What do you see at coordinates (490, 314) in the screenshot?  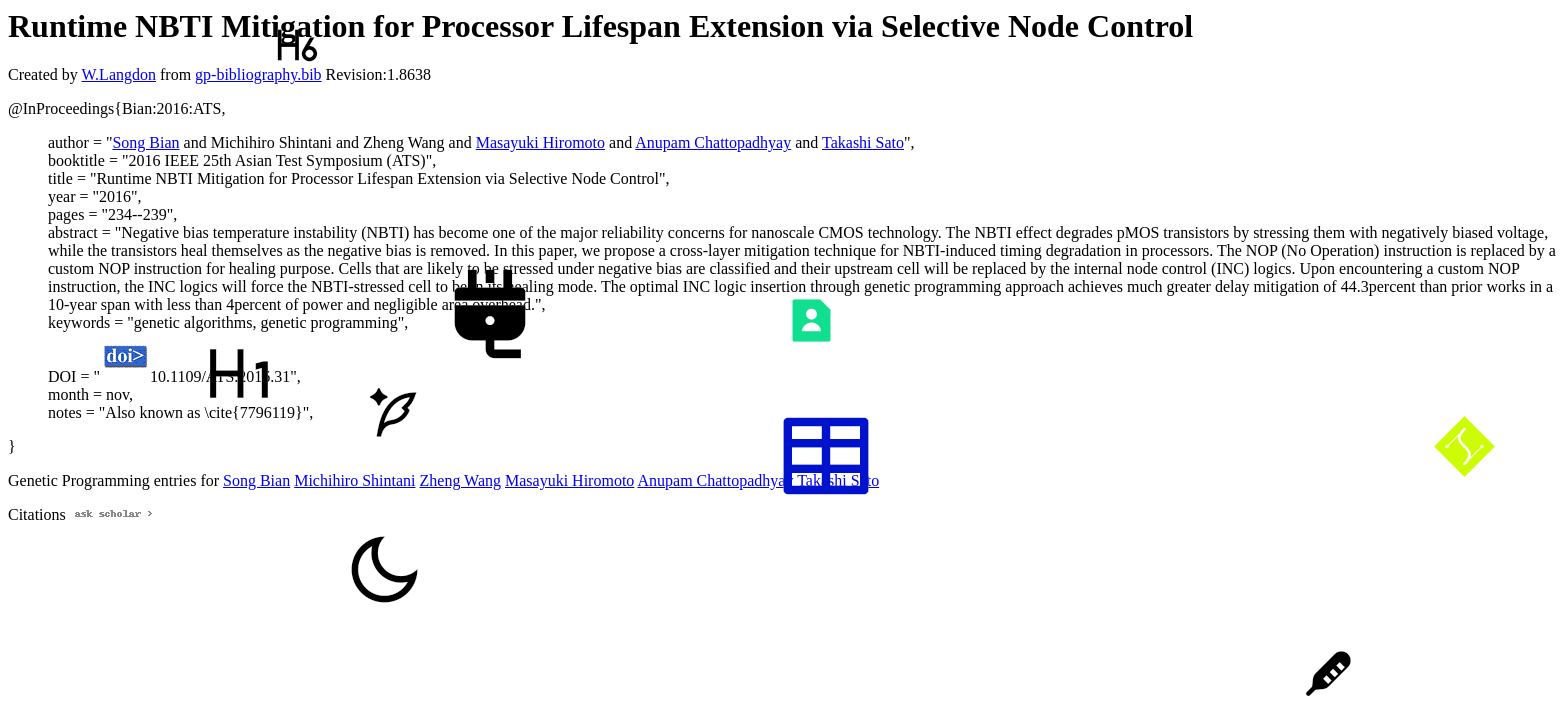 I see `connect to a power source` at bounding box center [490, 314].